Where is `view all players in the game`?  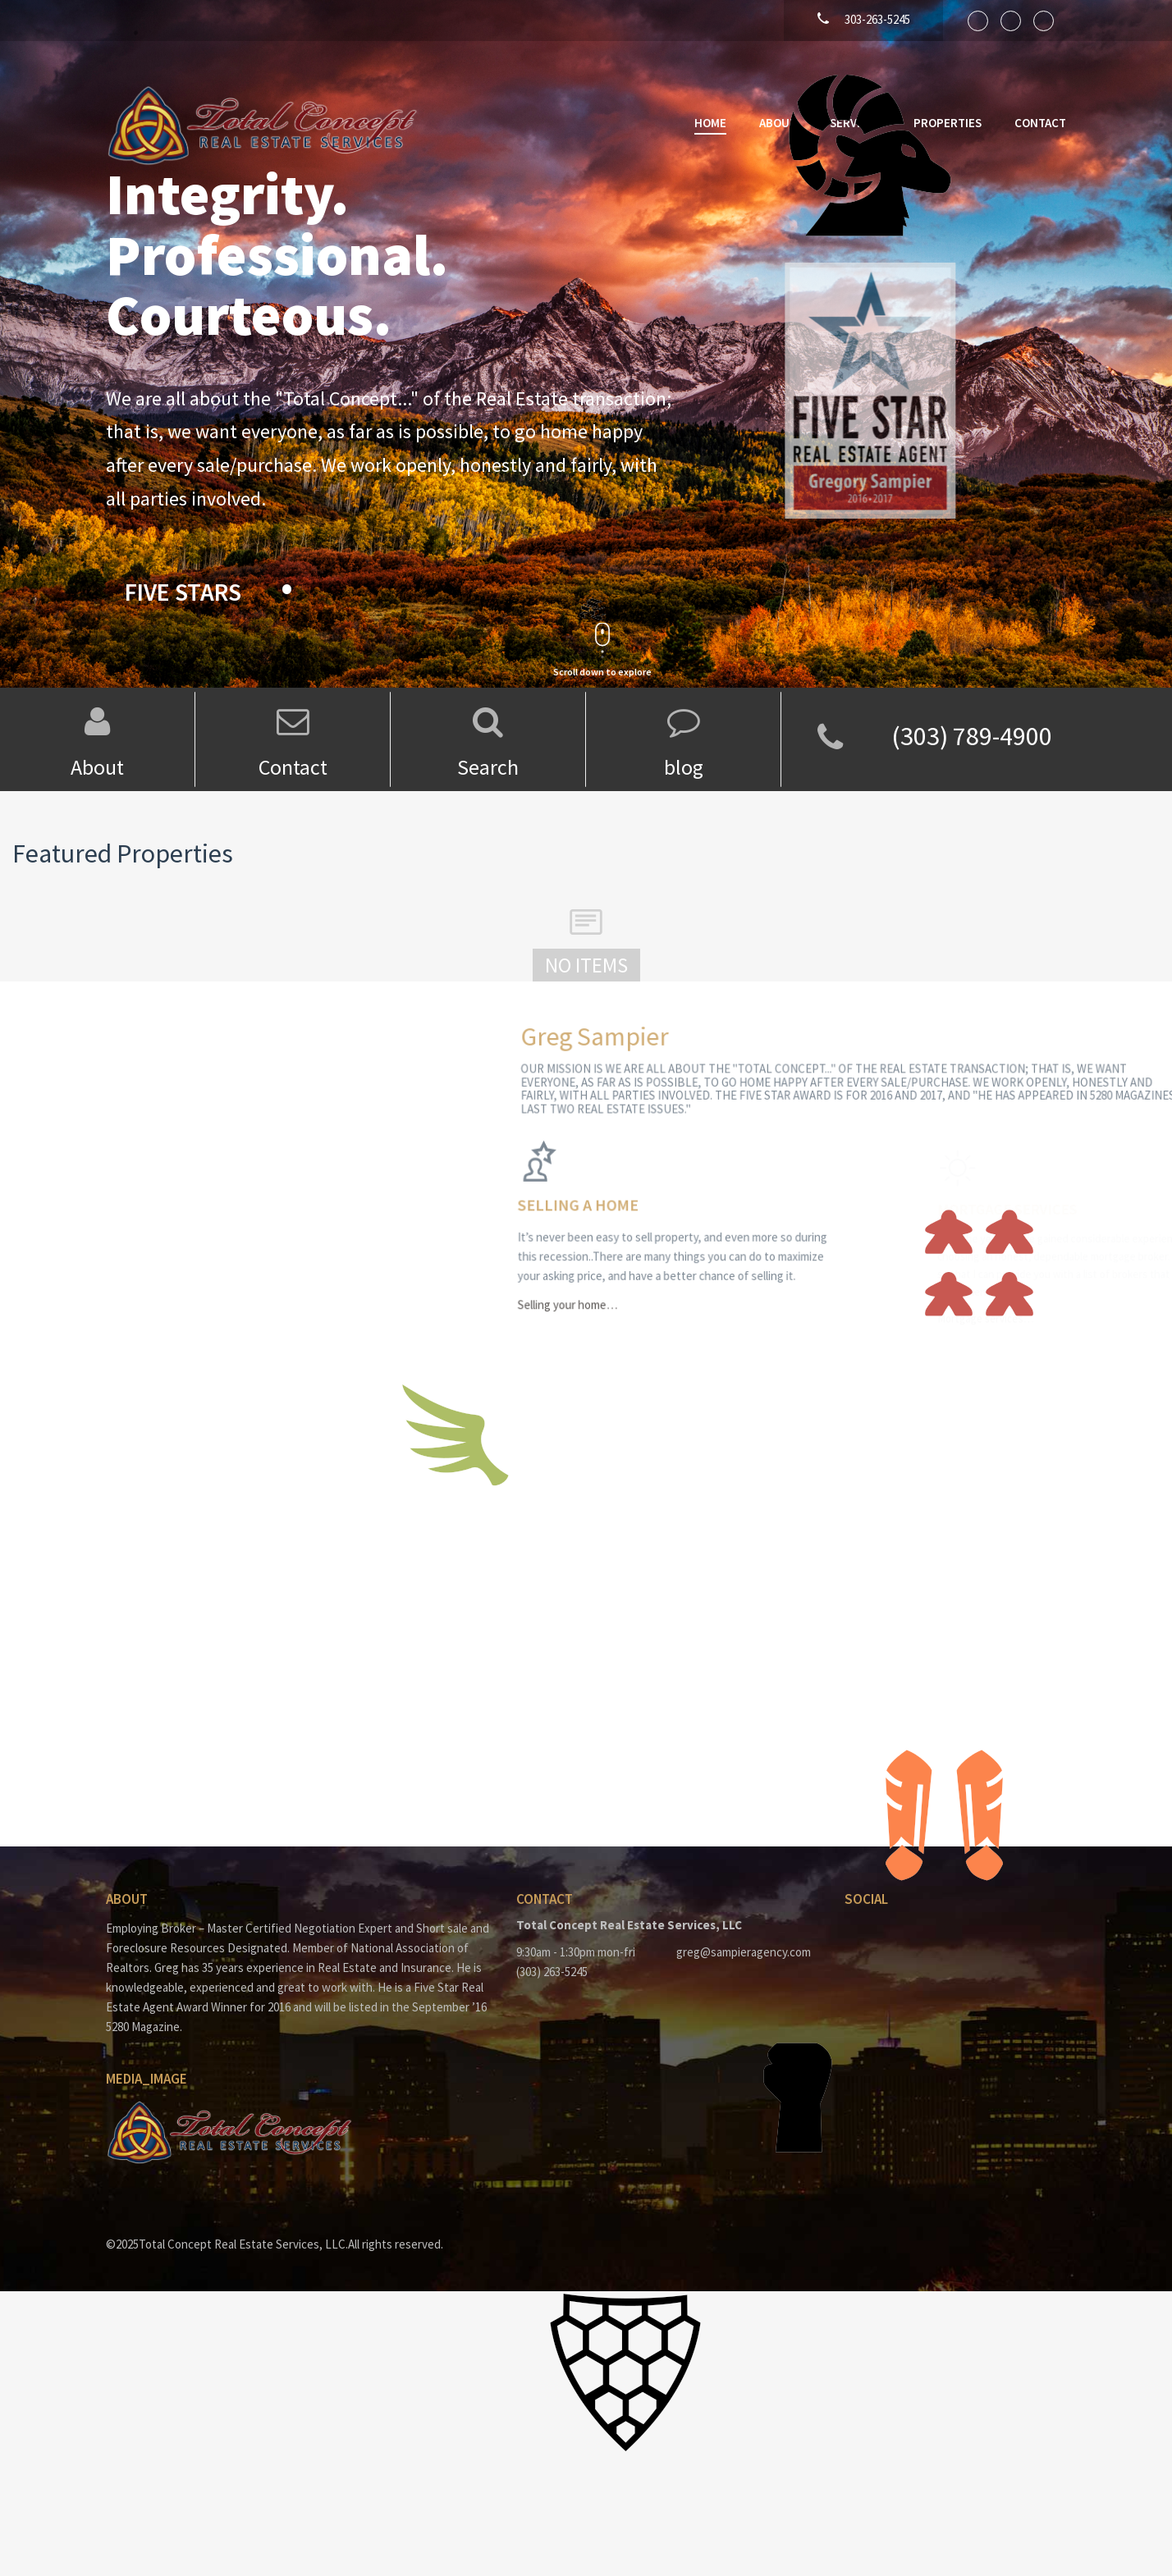 view all players in the game is located at coordinates (979, 1263).